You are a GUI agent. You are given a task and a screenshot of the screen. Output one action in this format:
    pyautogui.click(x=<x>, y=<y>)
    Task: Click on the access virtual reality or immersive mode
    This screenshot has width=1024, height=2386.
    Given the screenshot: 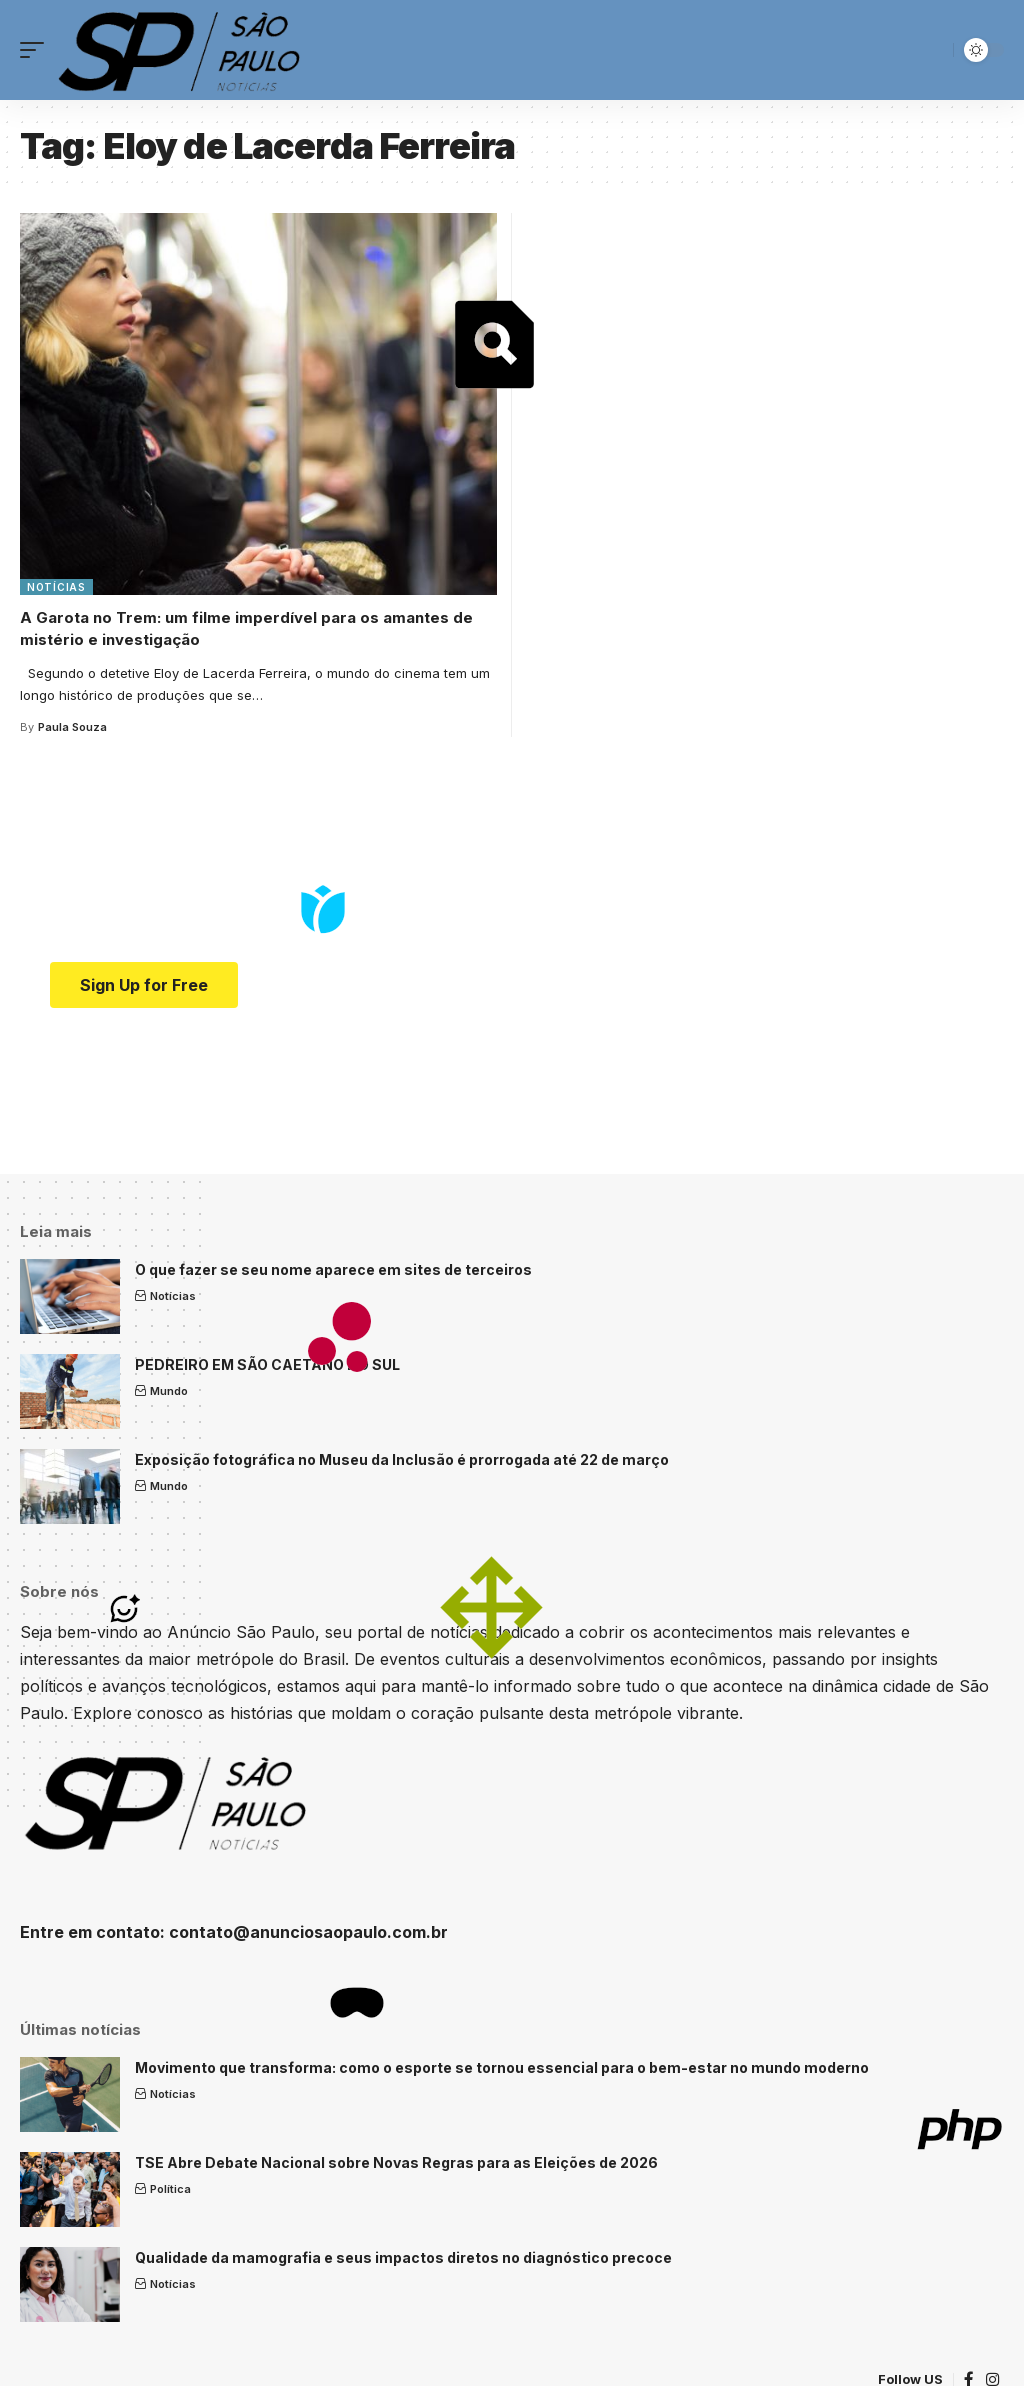 What is the action you would take?
    pyautogui.click(x=357, y=2002)
    